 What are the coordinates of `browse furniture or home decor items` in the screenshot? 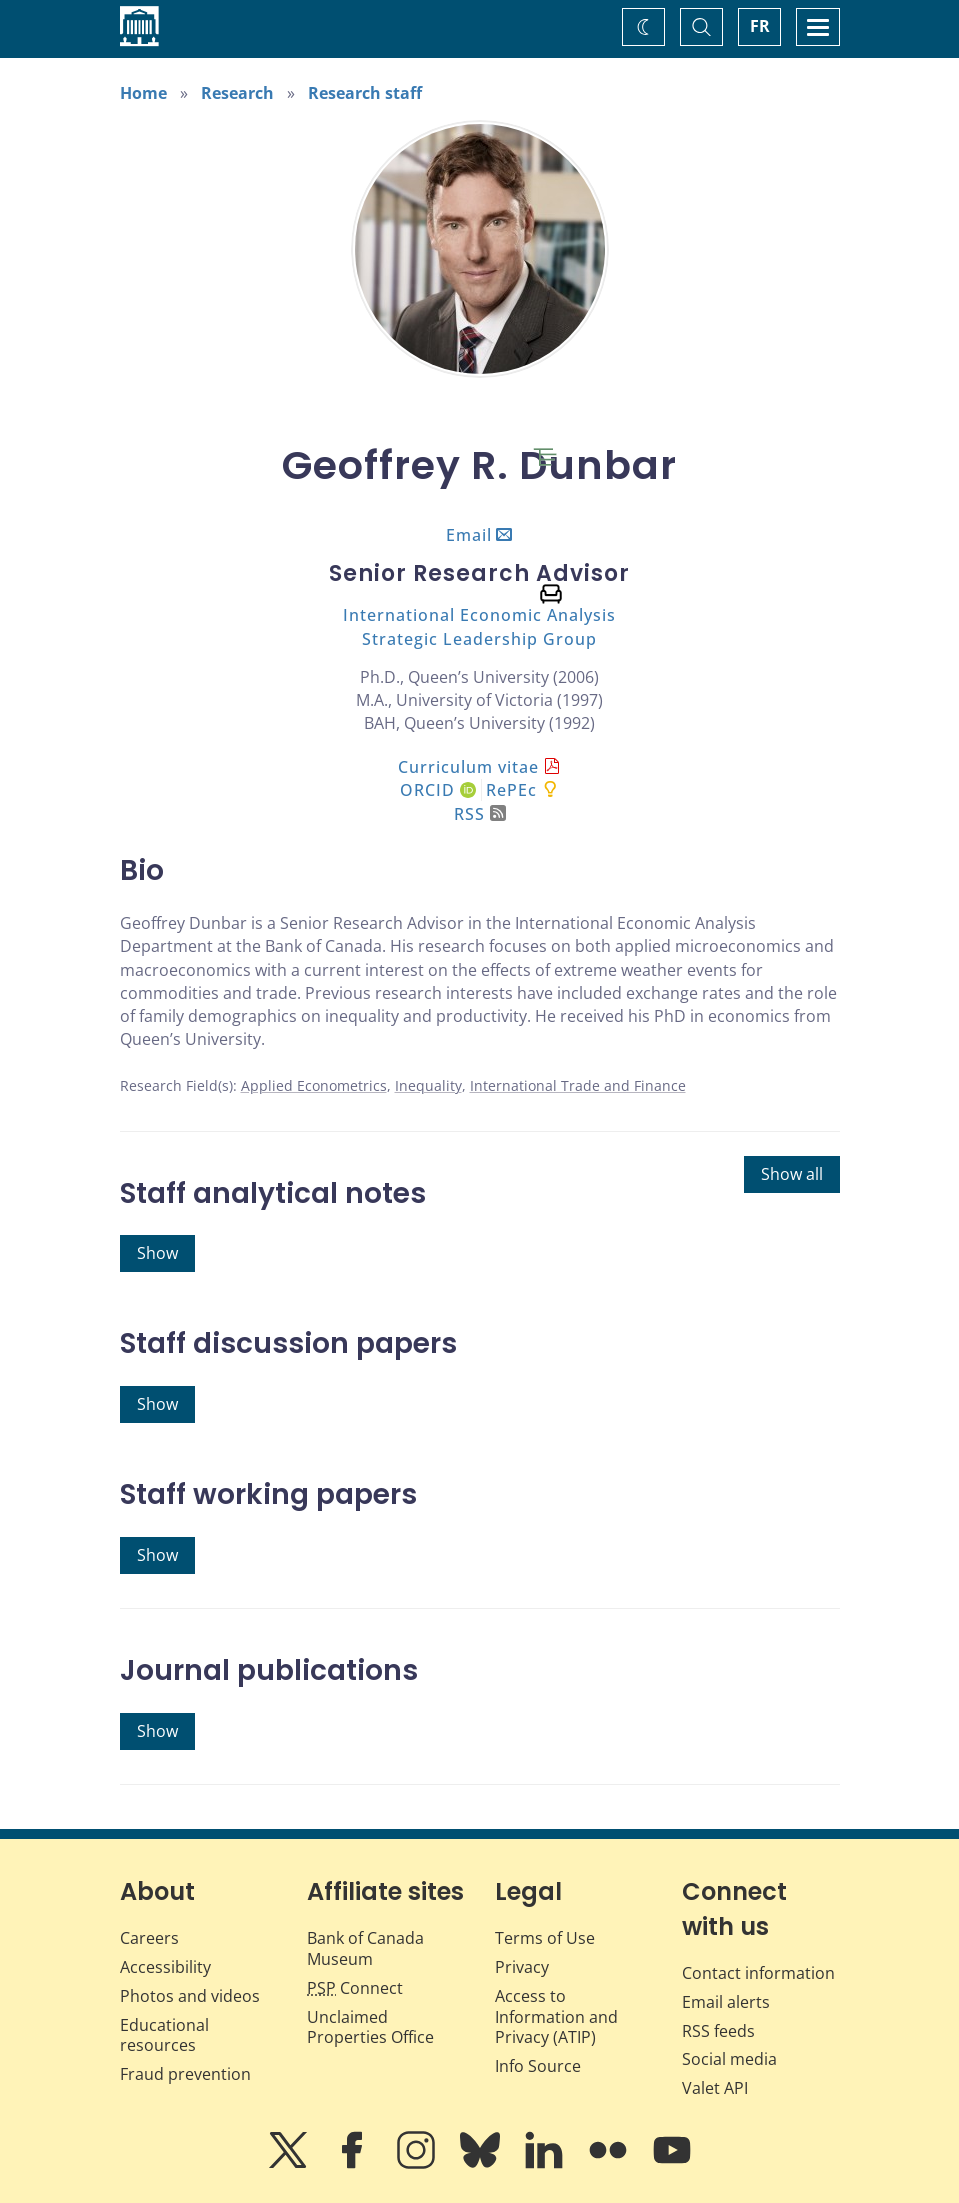 It's located at (551, 594).